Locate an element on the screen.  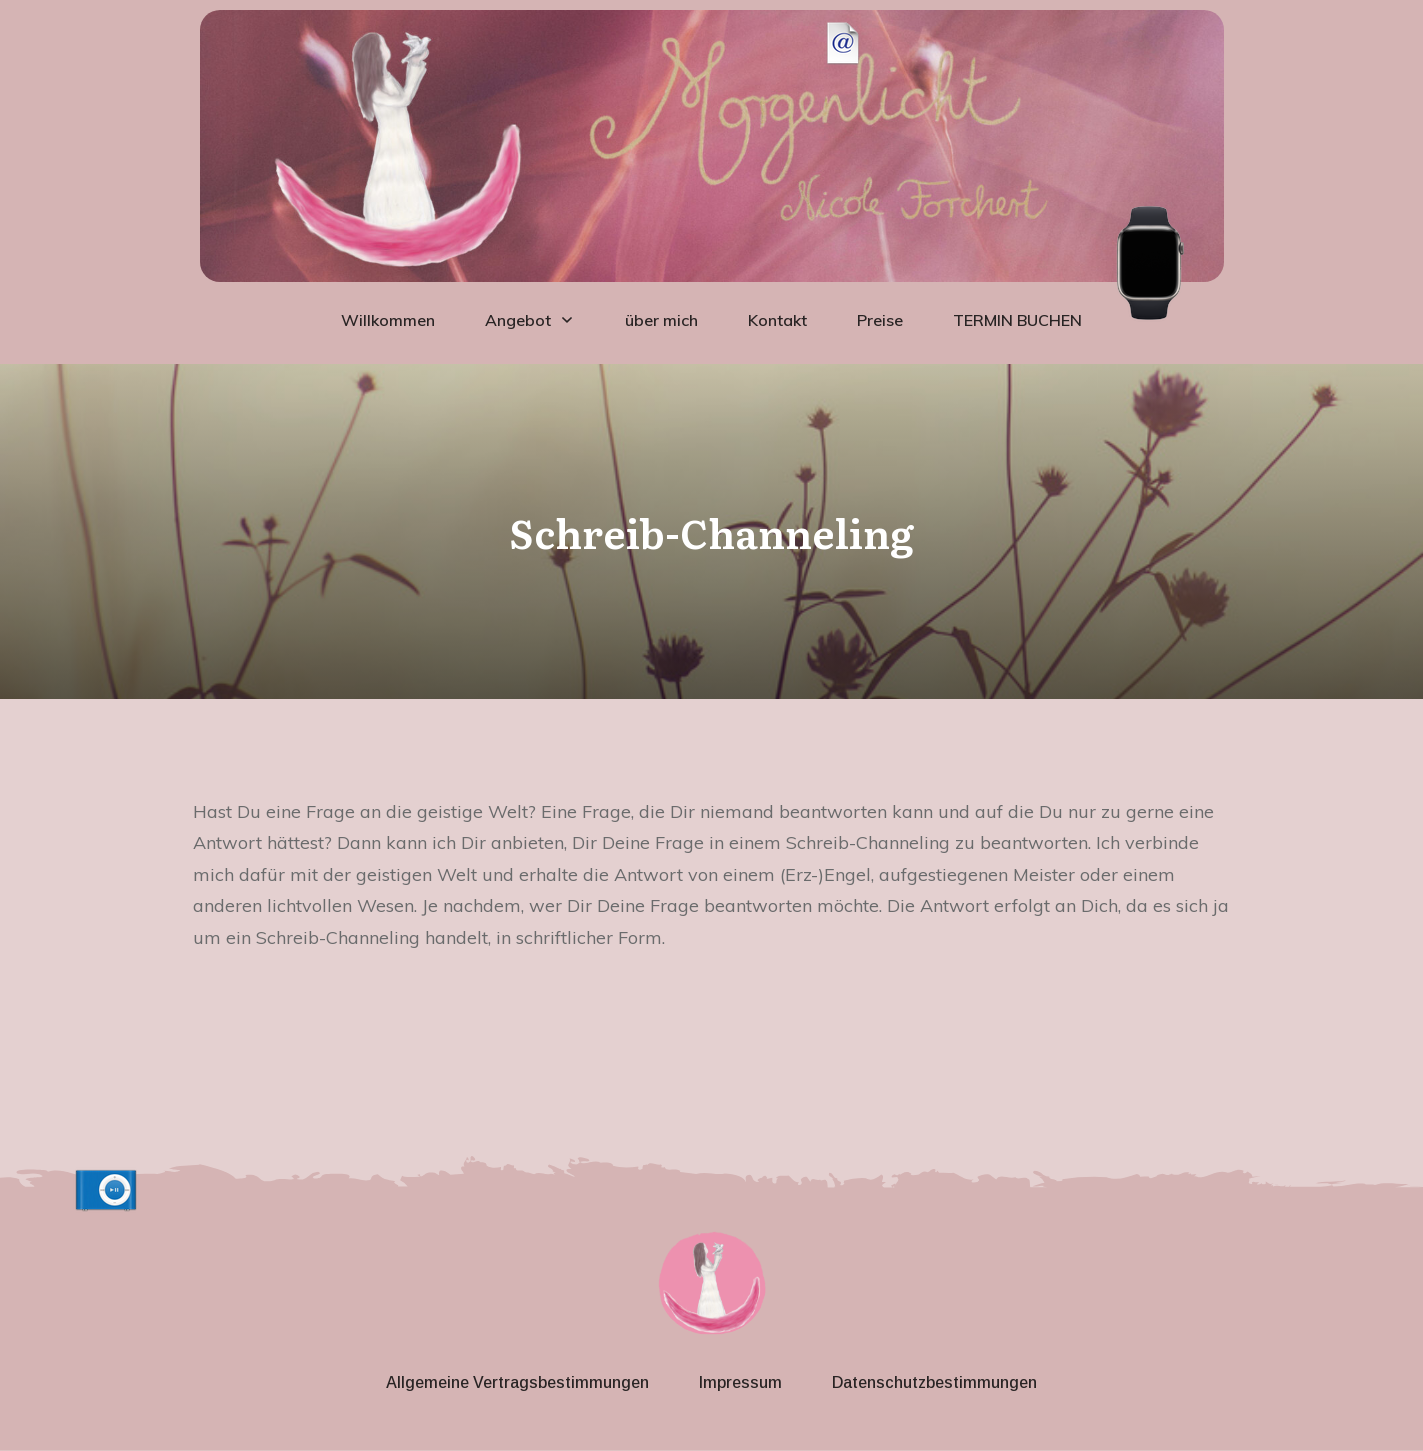
apple watch series 7 or 8 device icon is located at coordinates (1149, 263).